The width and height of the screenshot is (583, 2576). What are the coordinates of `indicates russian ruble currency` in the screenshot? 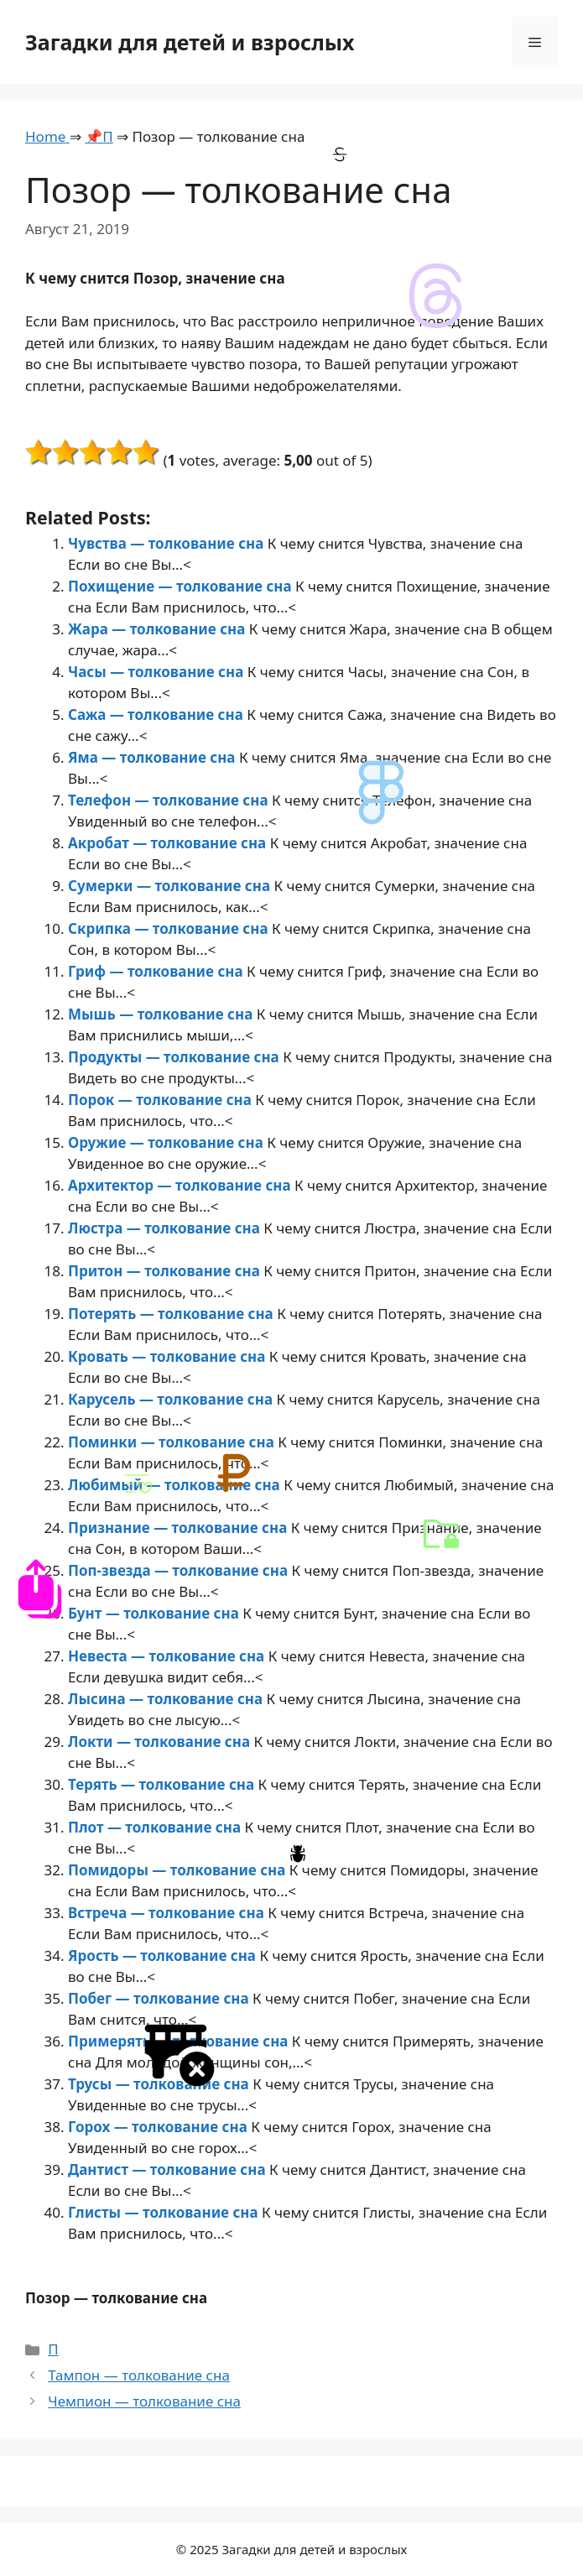 It's located at (235, 1473).